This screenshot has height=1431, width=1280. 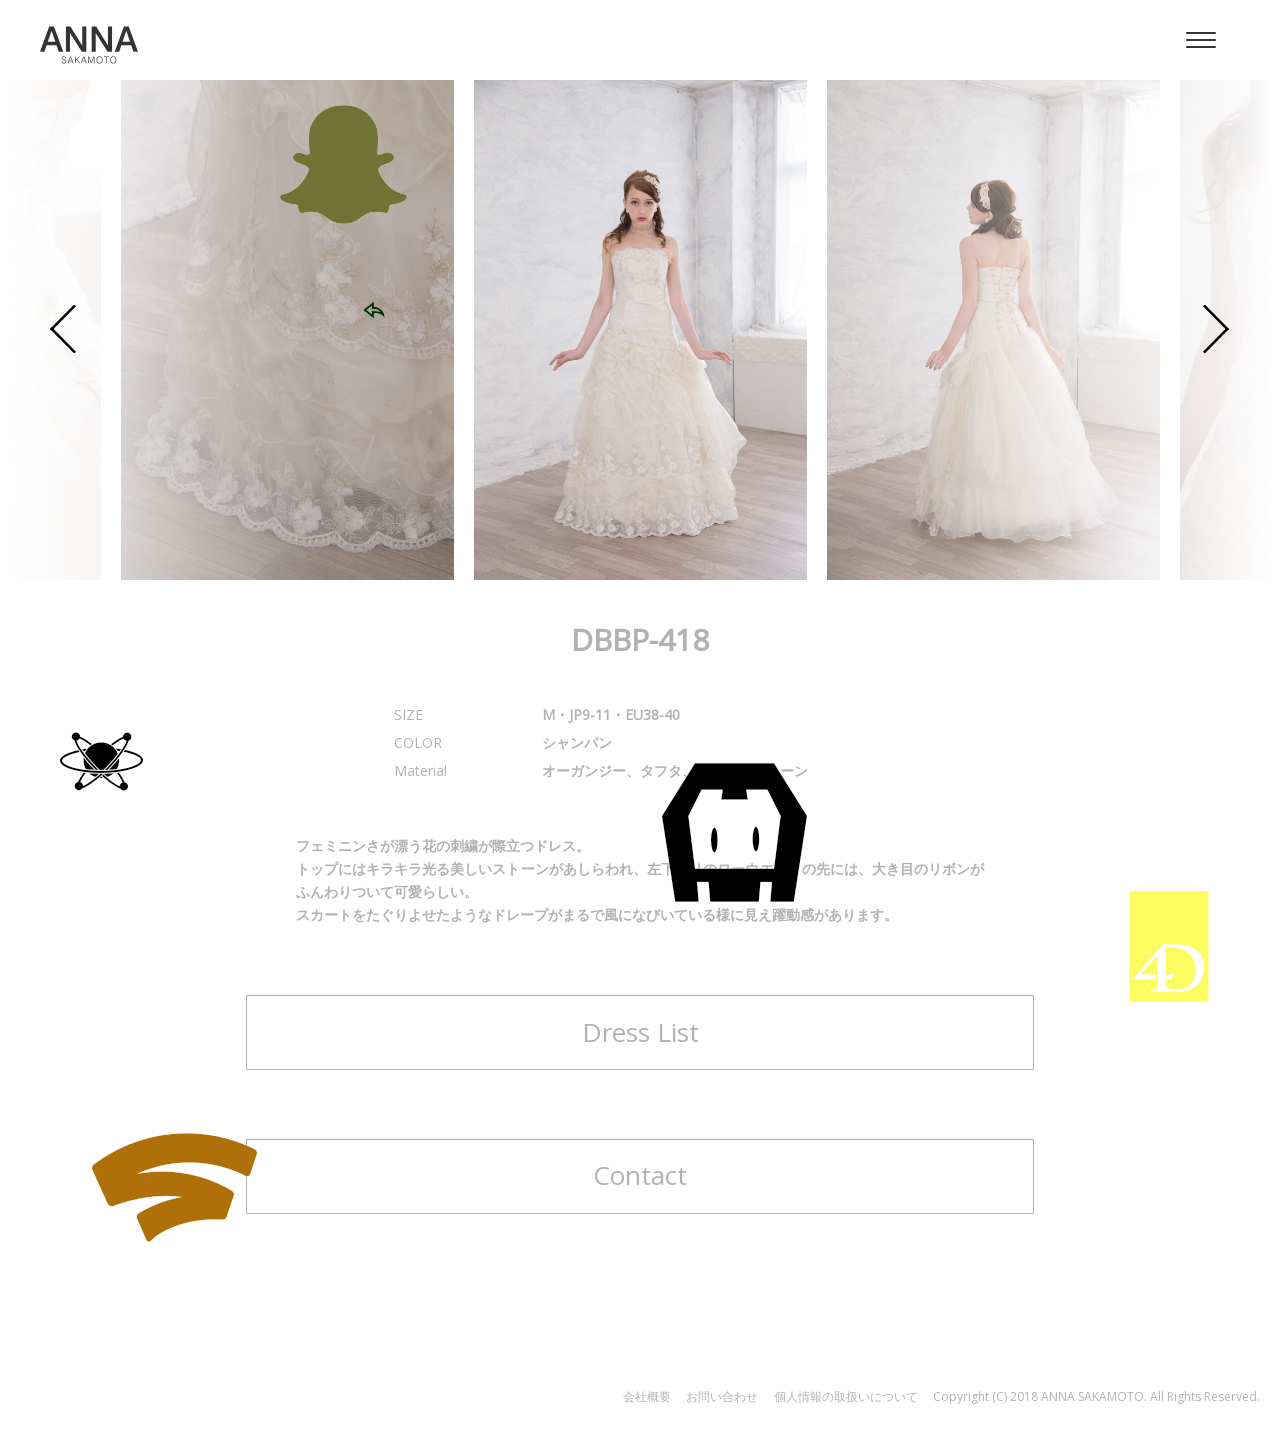 What do you see at coordinates (734, 832) in the screenshot?
I see `apache cordova framework logo` at bounding box center [734, 832].